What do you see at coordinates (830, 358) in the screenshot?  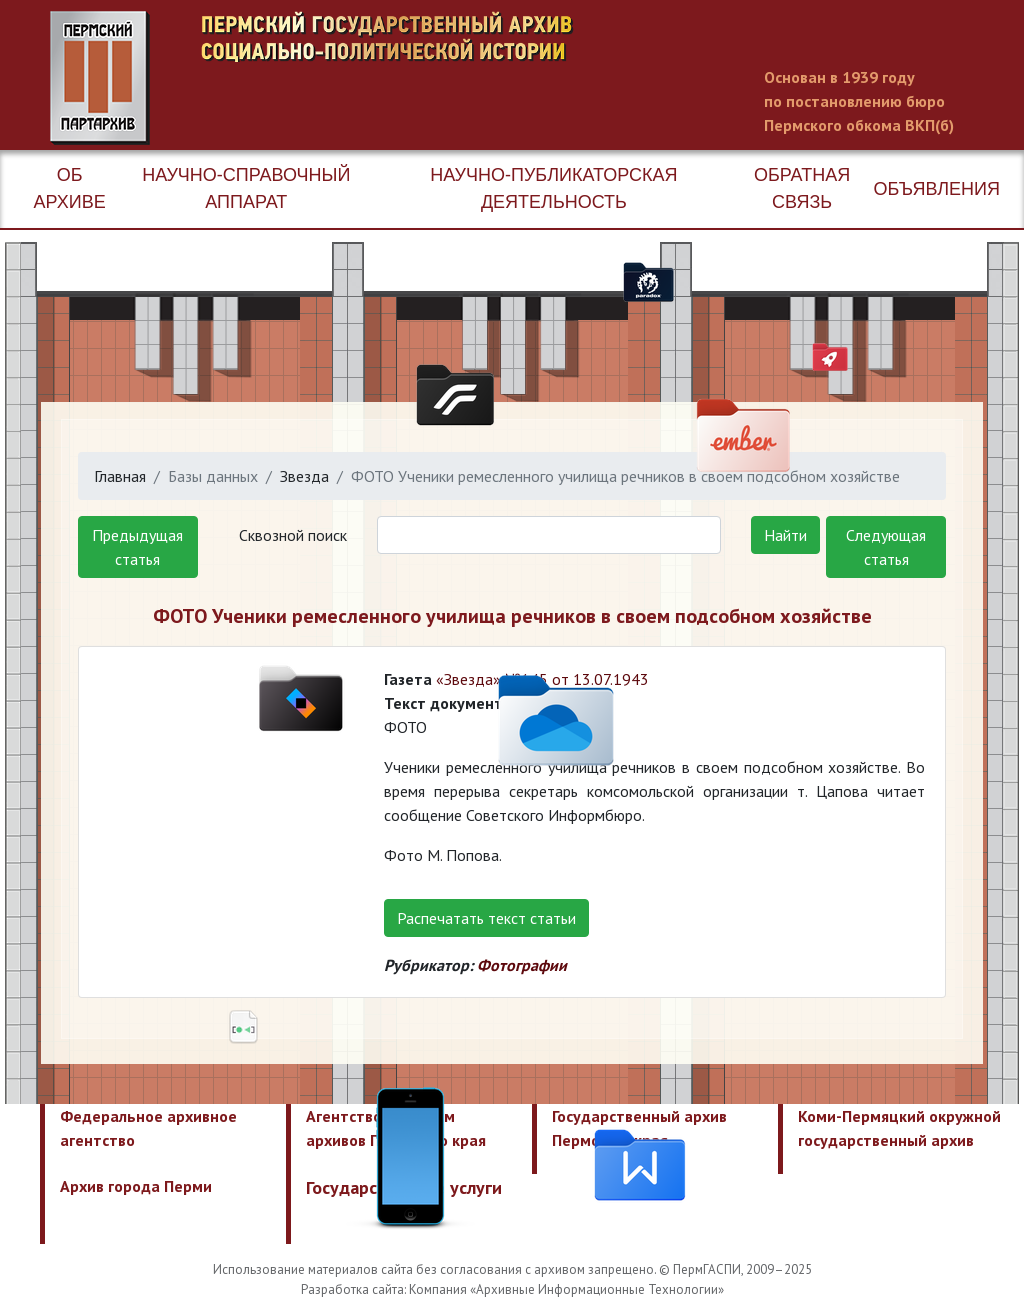 I see `open folder containing launch or startup files` at bounding box center [830, 358].